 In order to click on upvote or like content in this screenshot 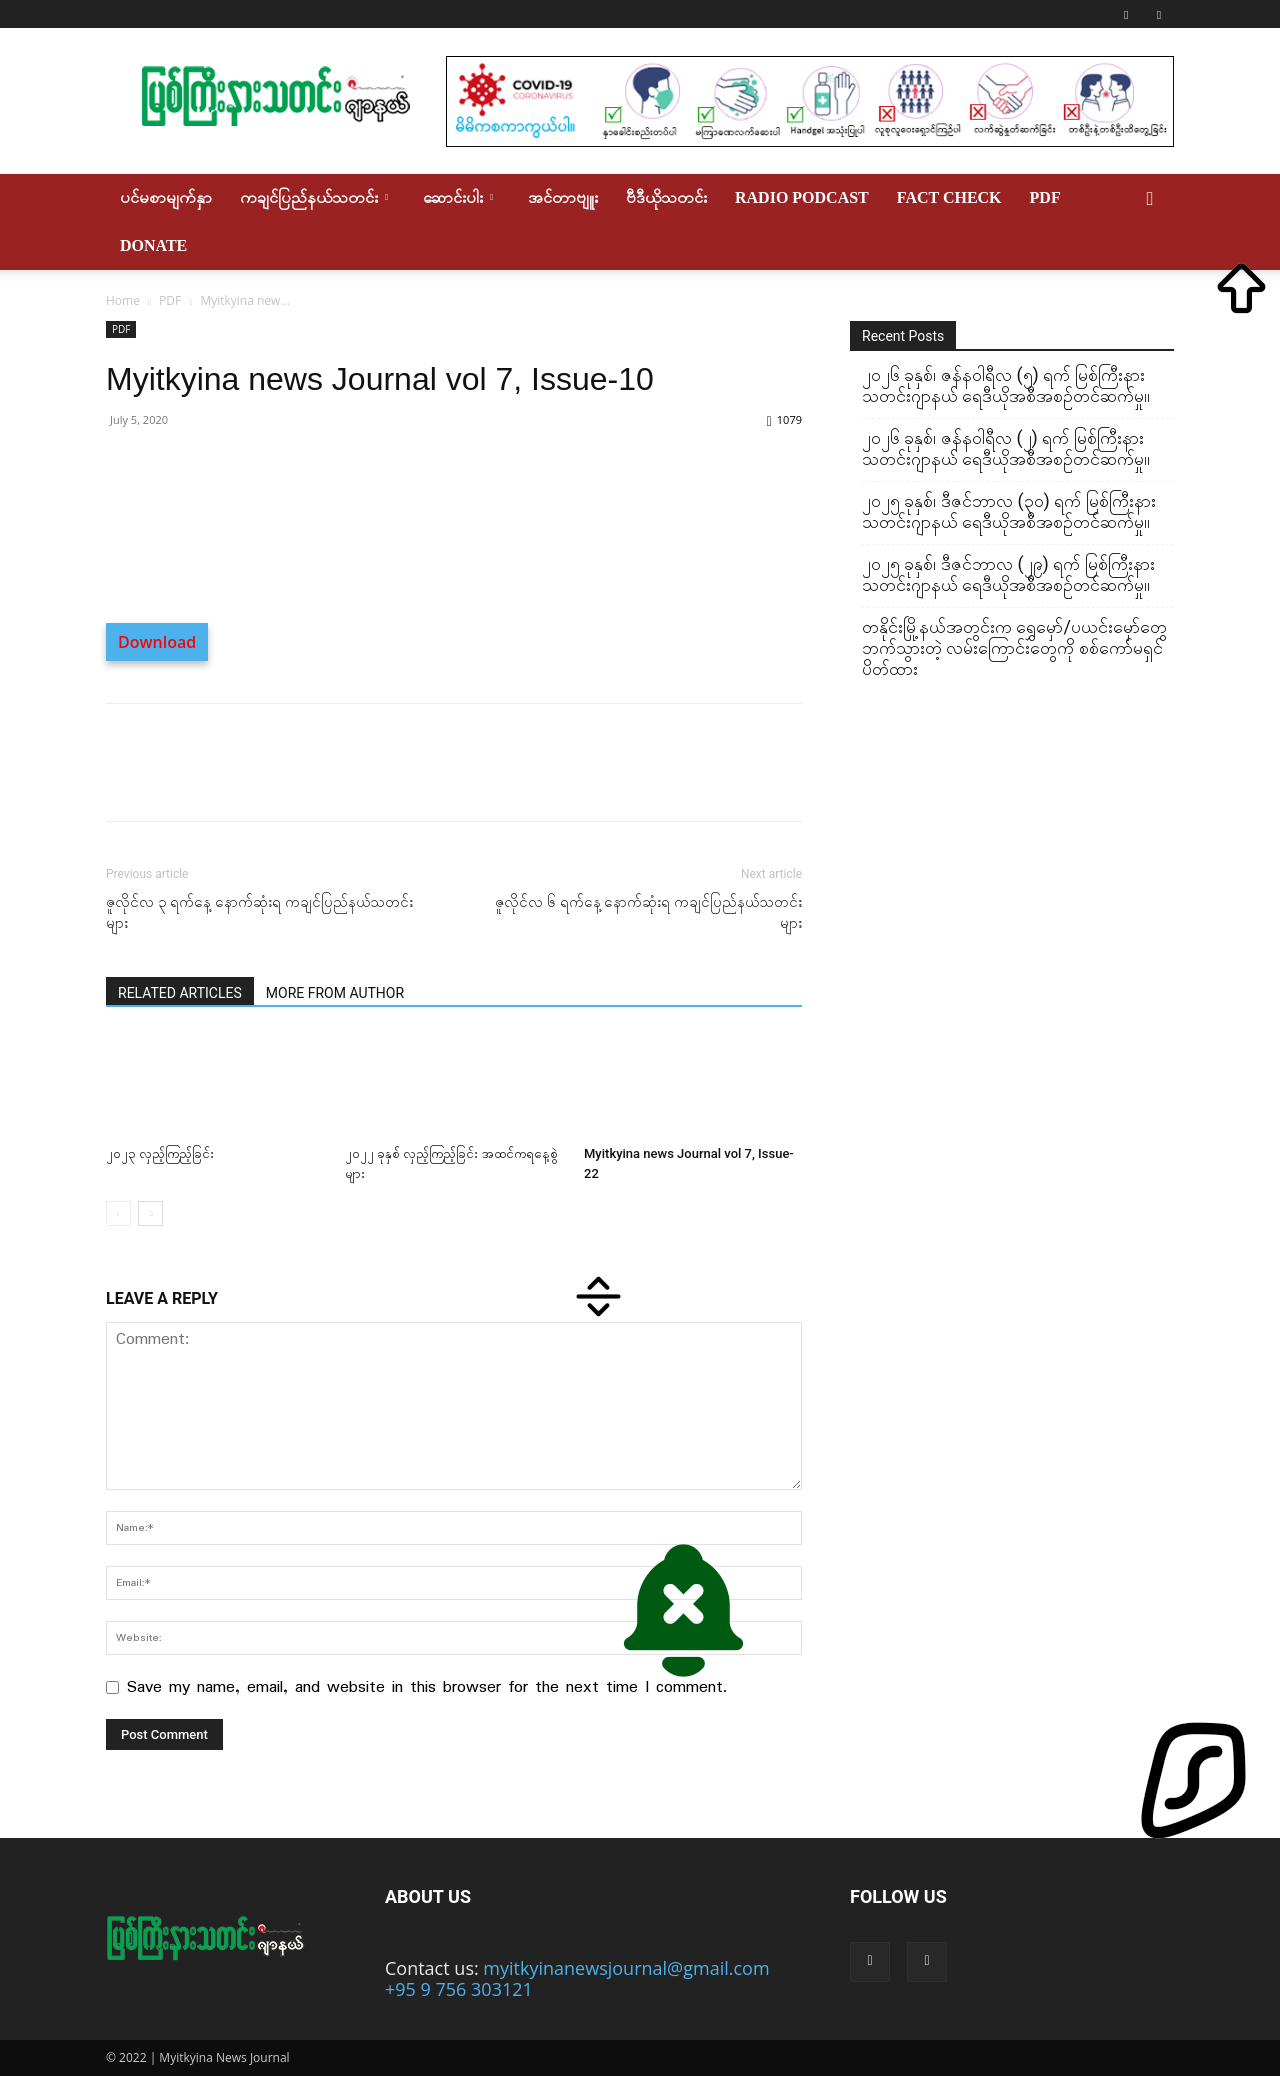, I will do `click(1241, 289)`.